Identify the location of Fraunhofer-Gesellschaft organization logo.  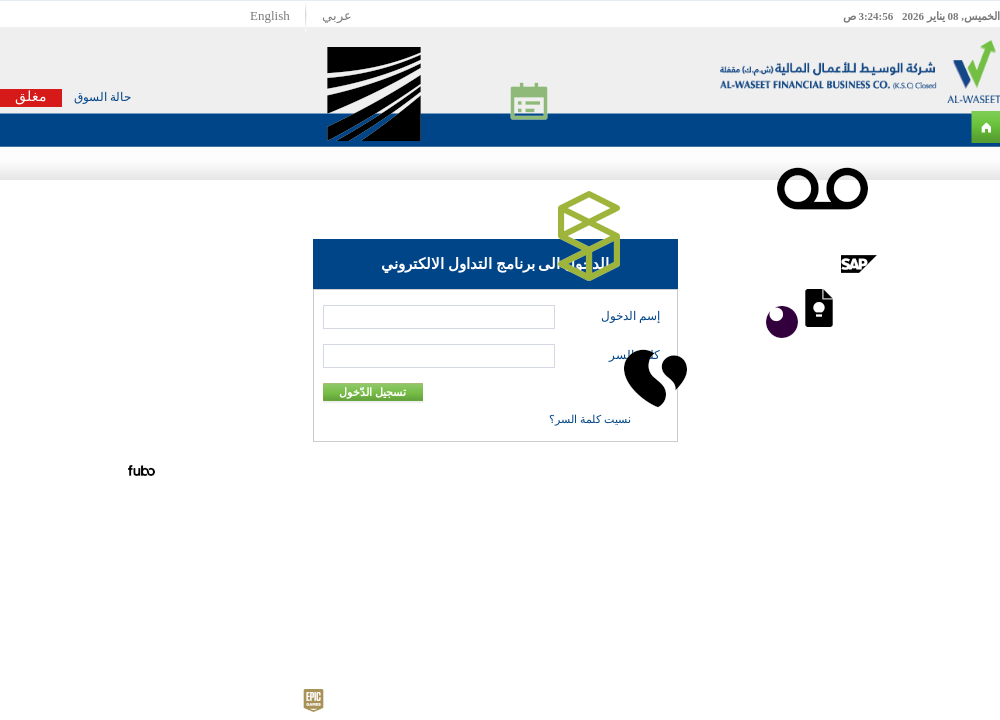
(374, 94).